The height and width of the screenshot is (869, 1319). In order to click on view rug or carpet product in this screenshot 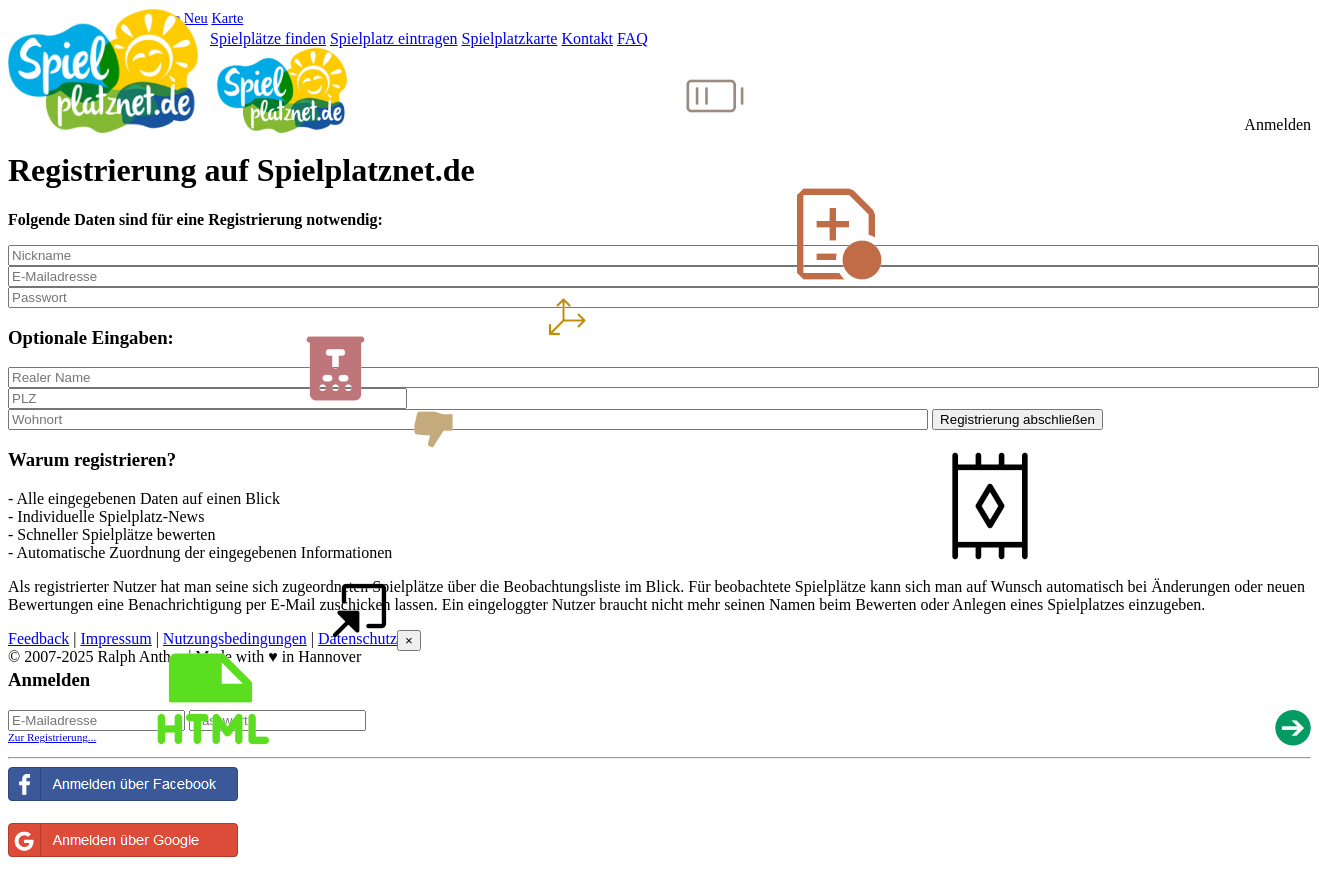, I will do `click(990, 506)`.